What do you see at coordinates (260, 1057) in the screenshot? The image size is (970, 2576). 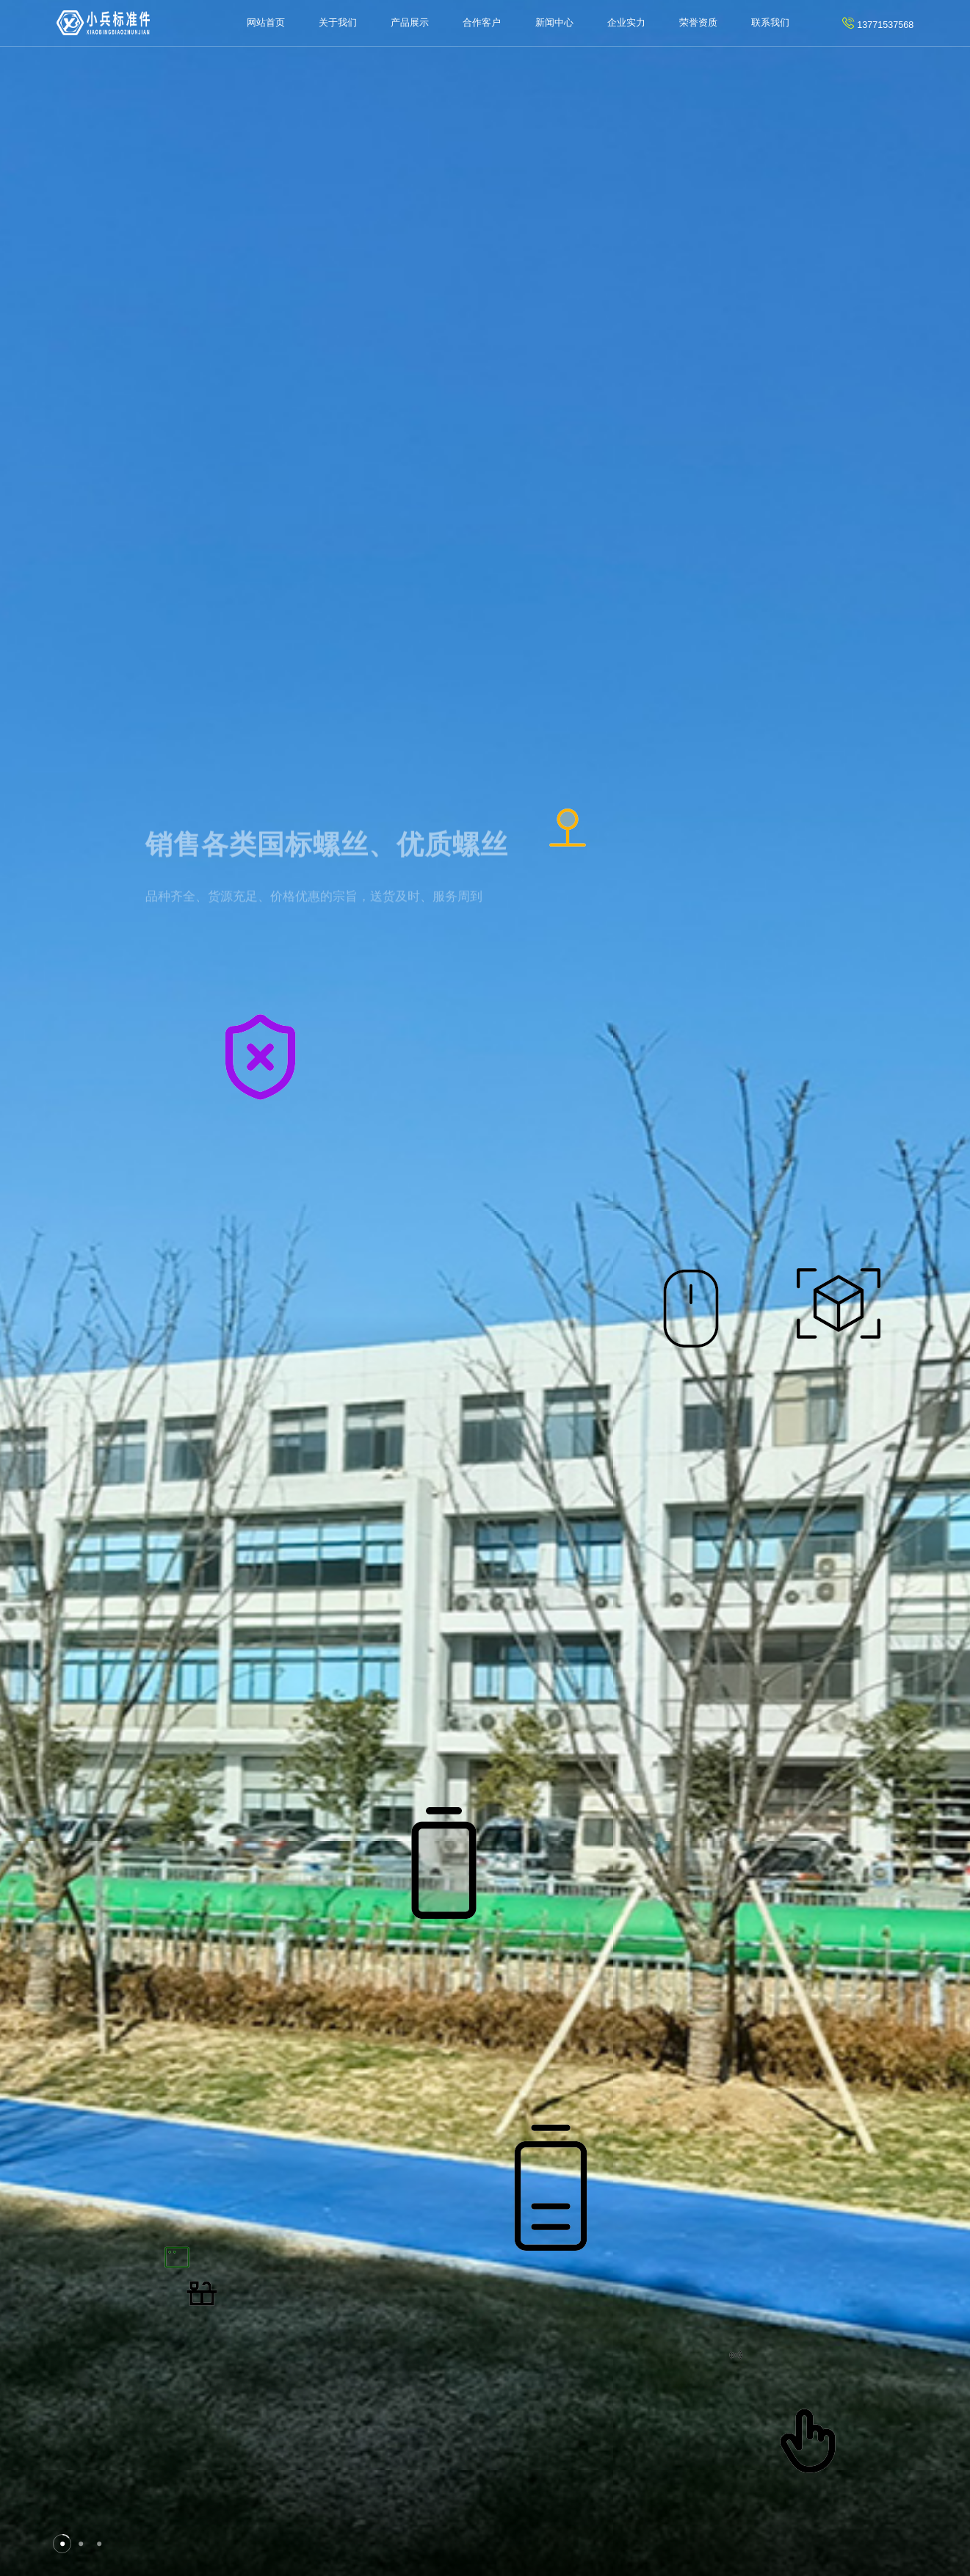 I see `security protection disabled or off` at bounding box center [260, 1057].